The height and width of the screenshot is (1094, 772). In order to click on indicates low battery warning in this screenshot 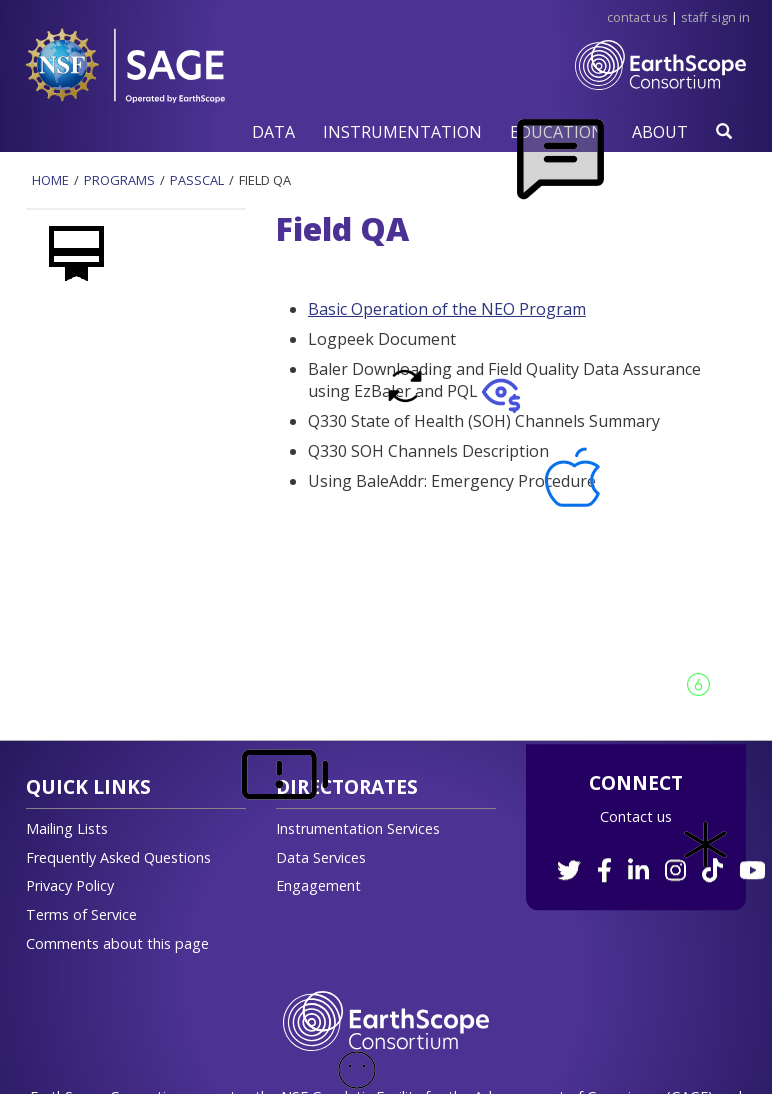, I will do `click(283, 774)`.